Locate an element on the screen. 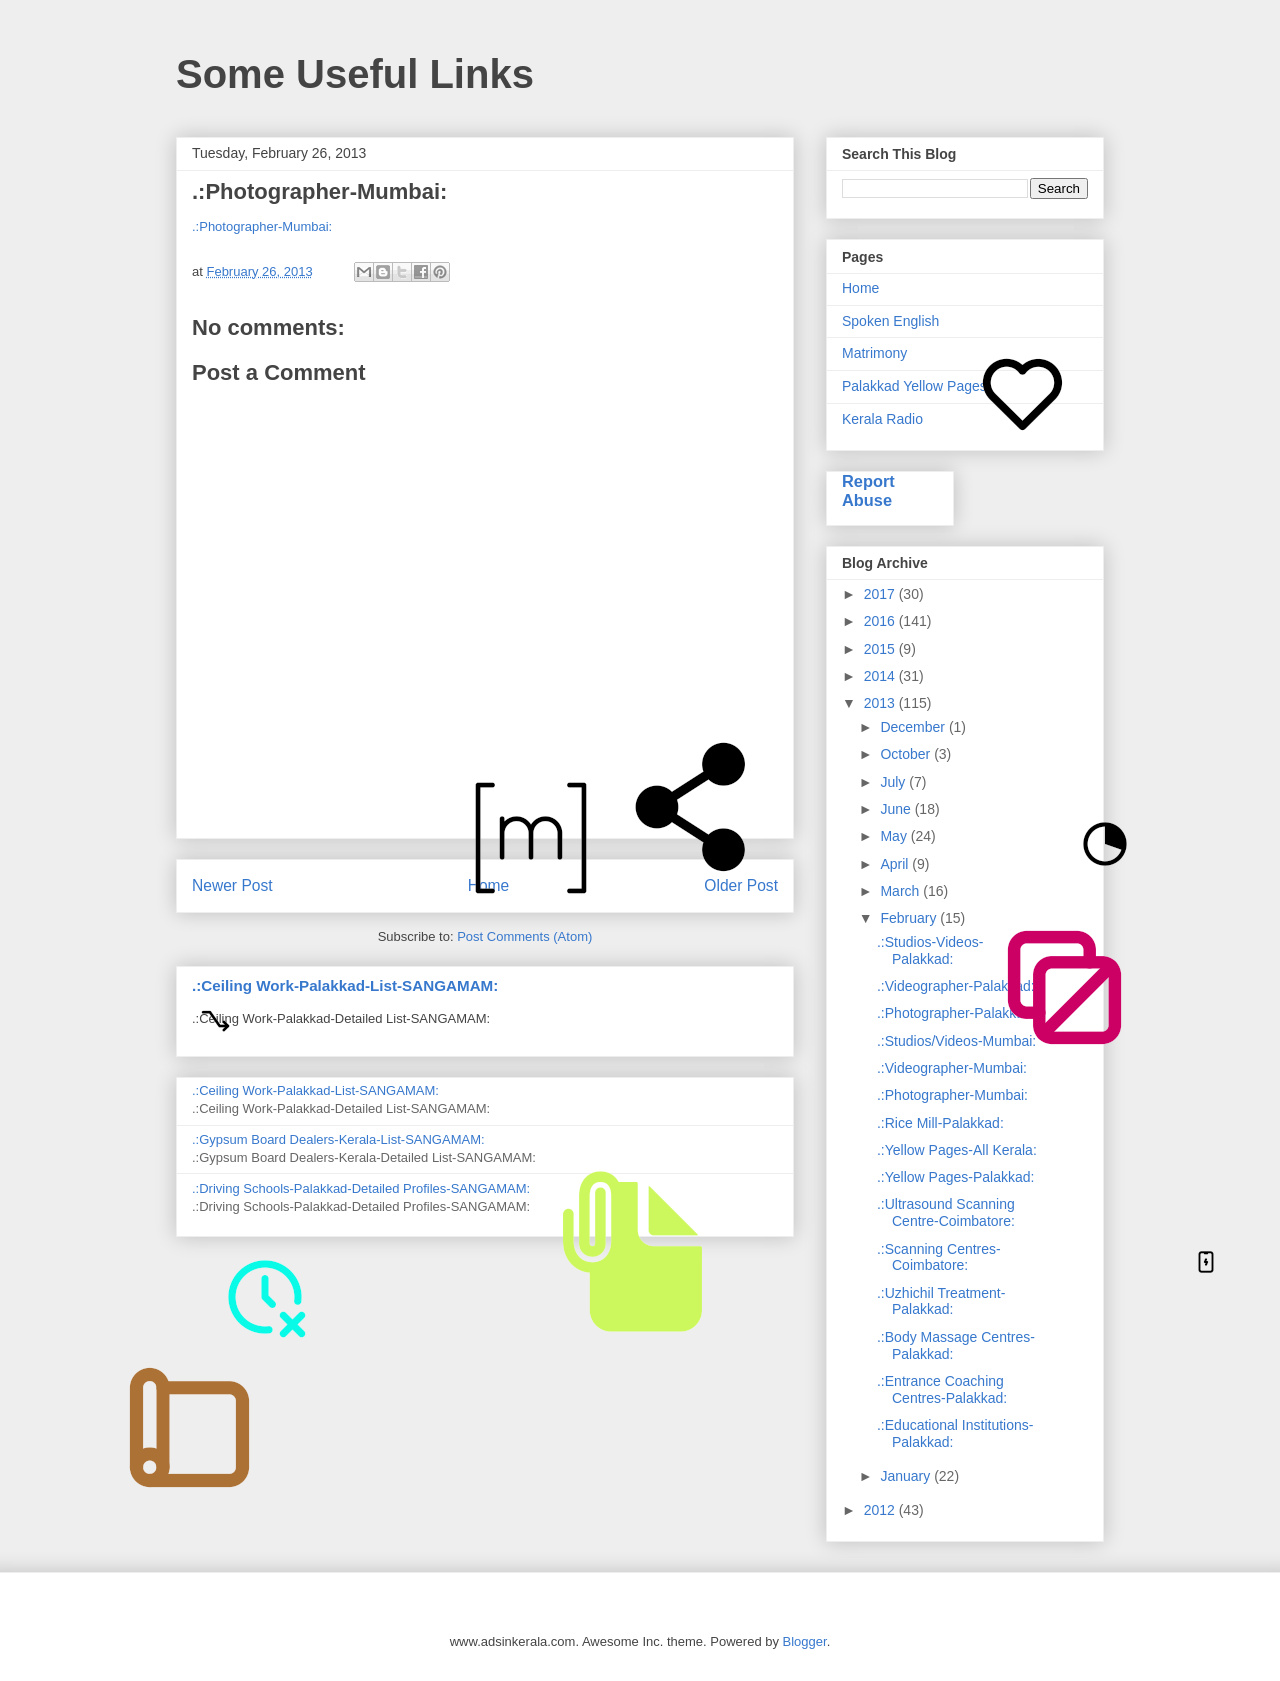 Image resolution: width=1280 pixels, height=1681 pixels. change wallpaper or background image is located at coordinates (189, 1427).